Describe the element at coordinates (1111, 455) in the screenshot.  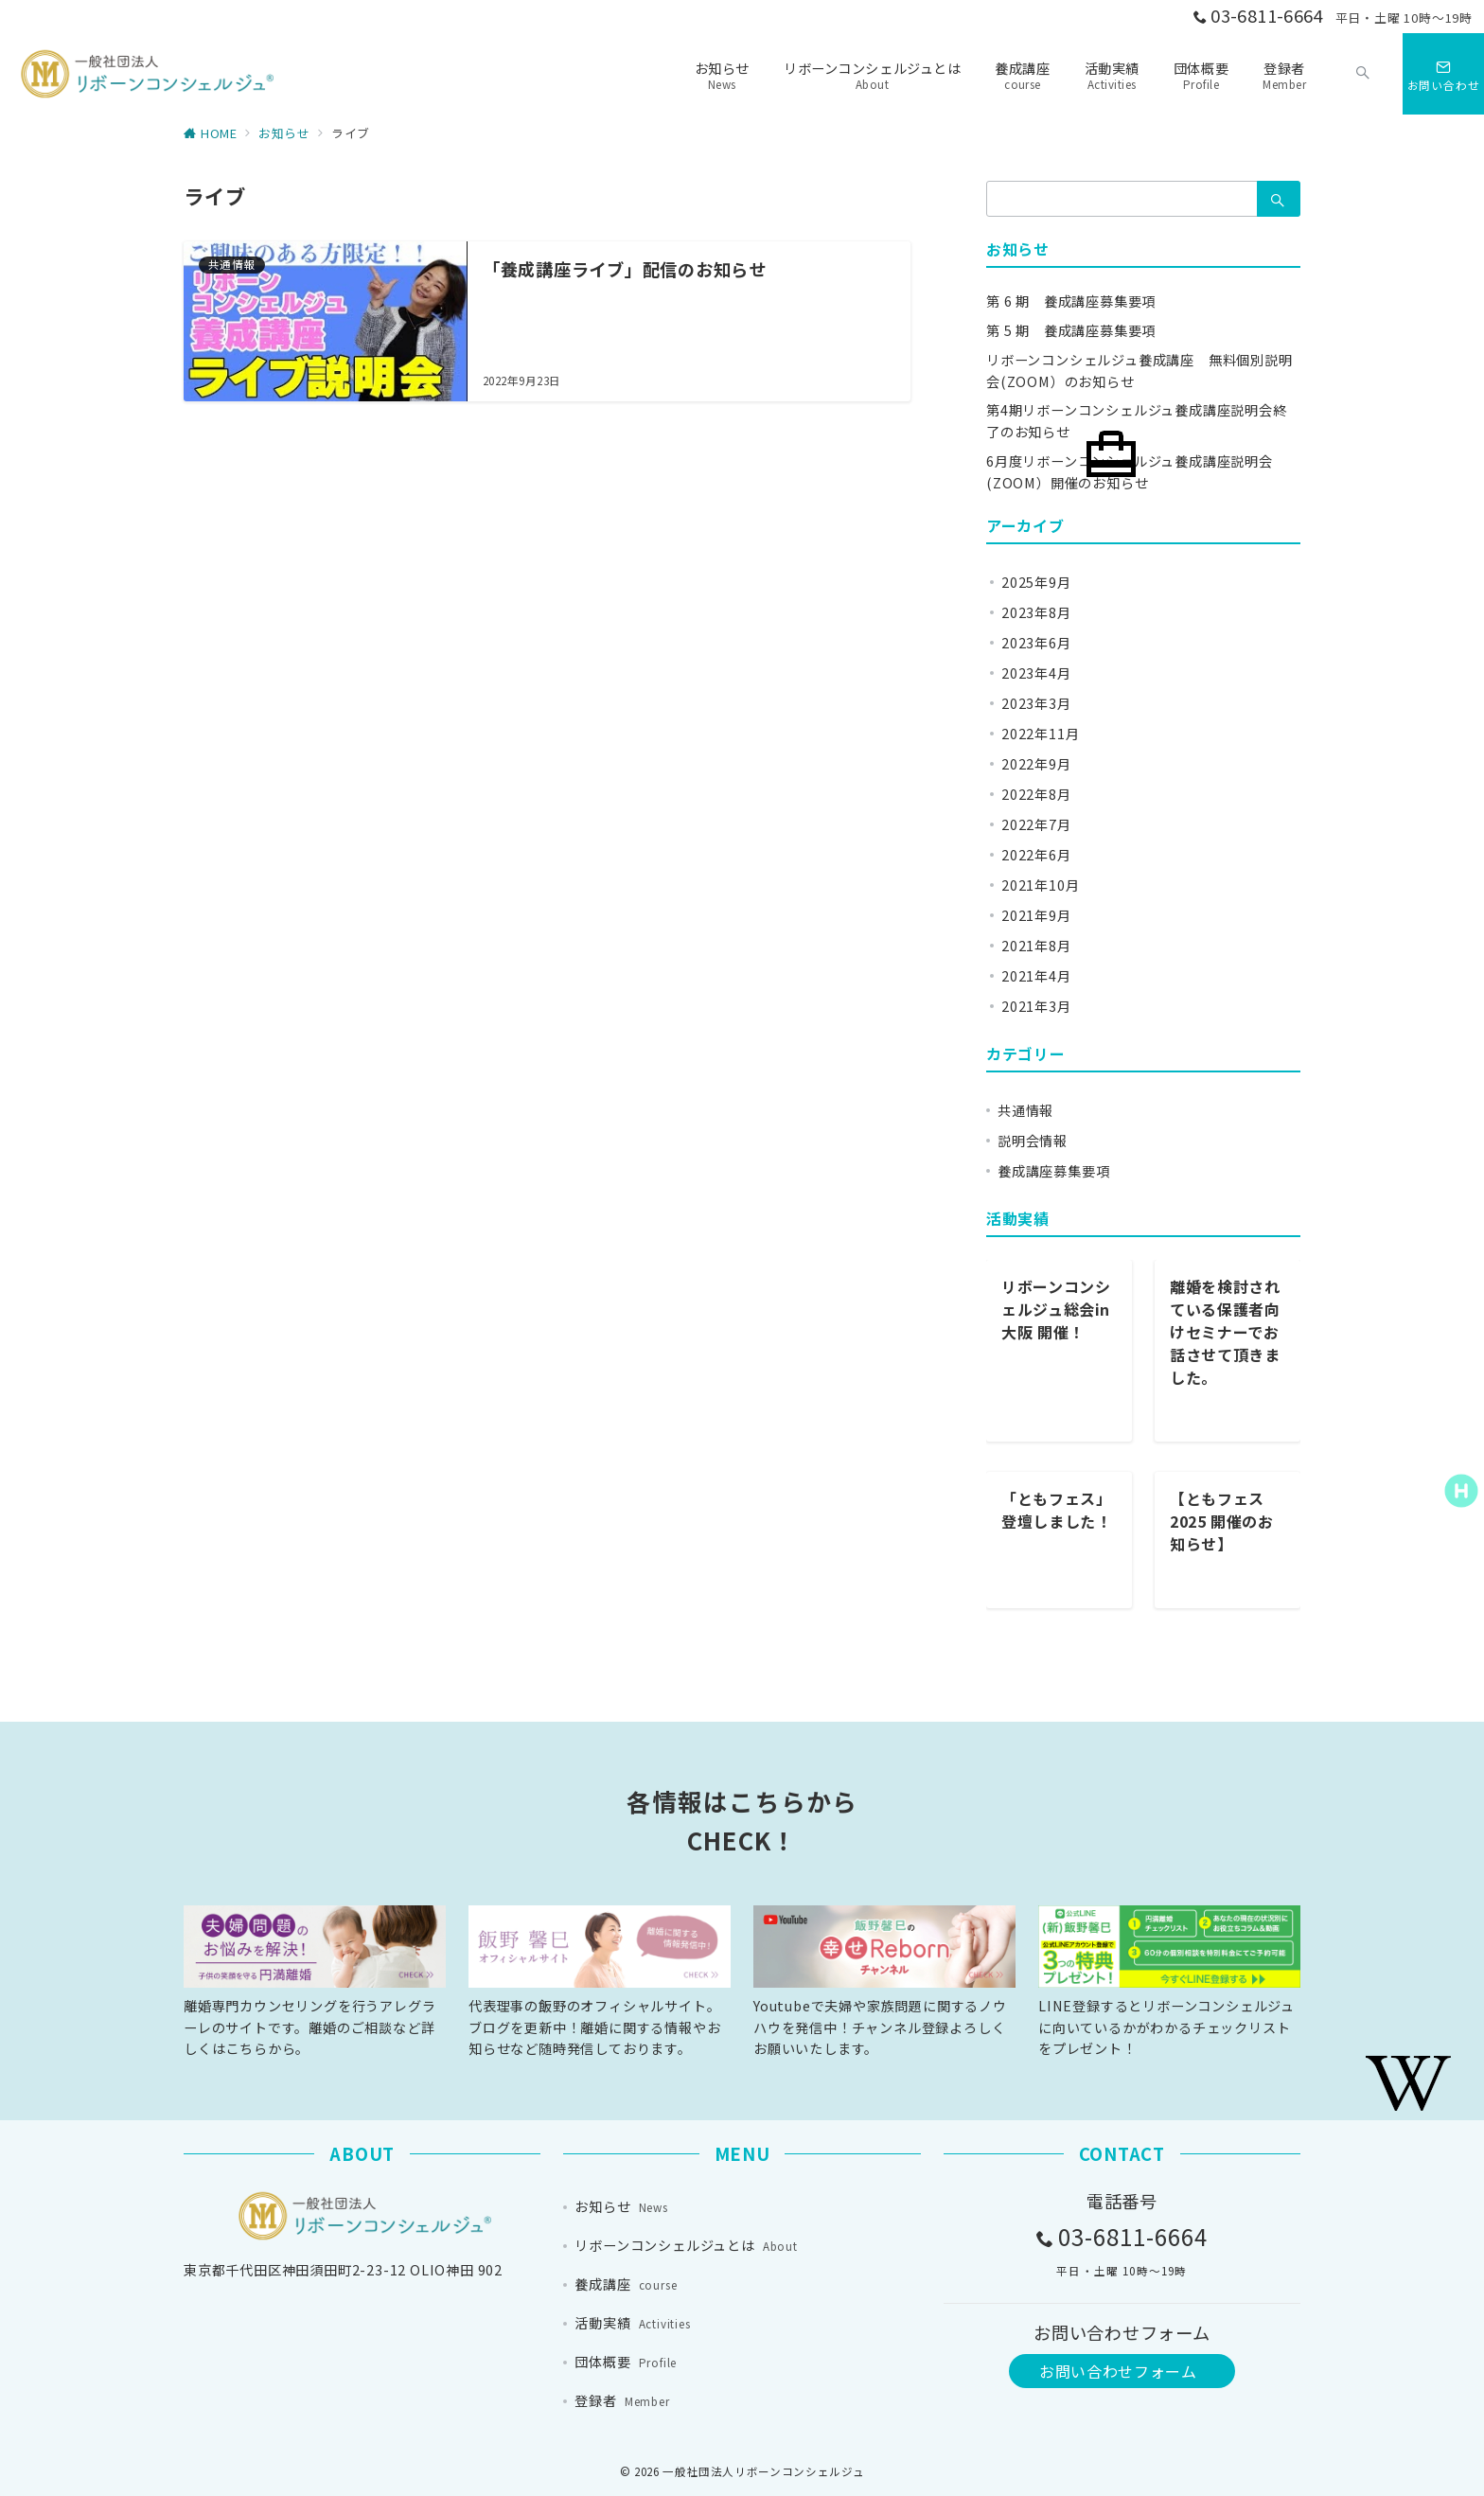
I see `access travel documents or itinerary` at that location.